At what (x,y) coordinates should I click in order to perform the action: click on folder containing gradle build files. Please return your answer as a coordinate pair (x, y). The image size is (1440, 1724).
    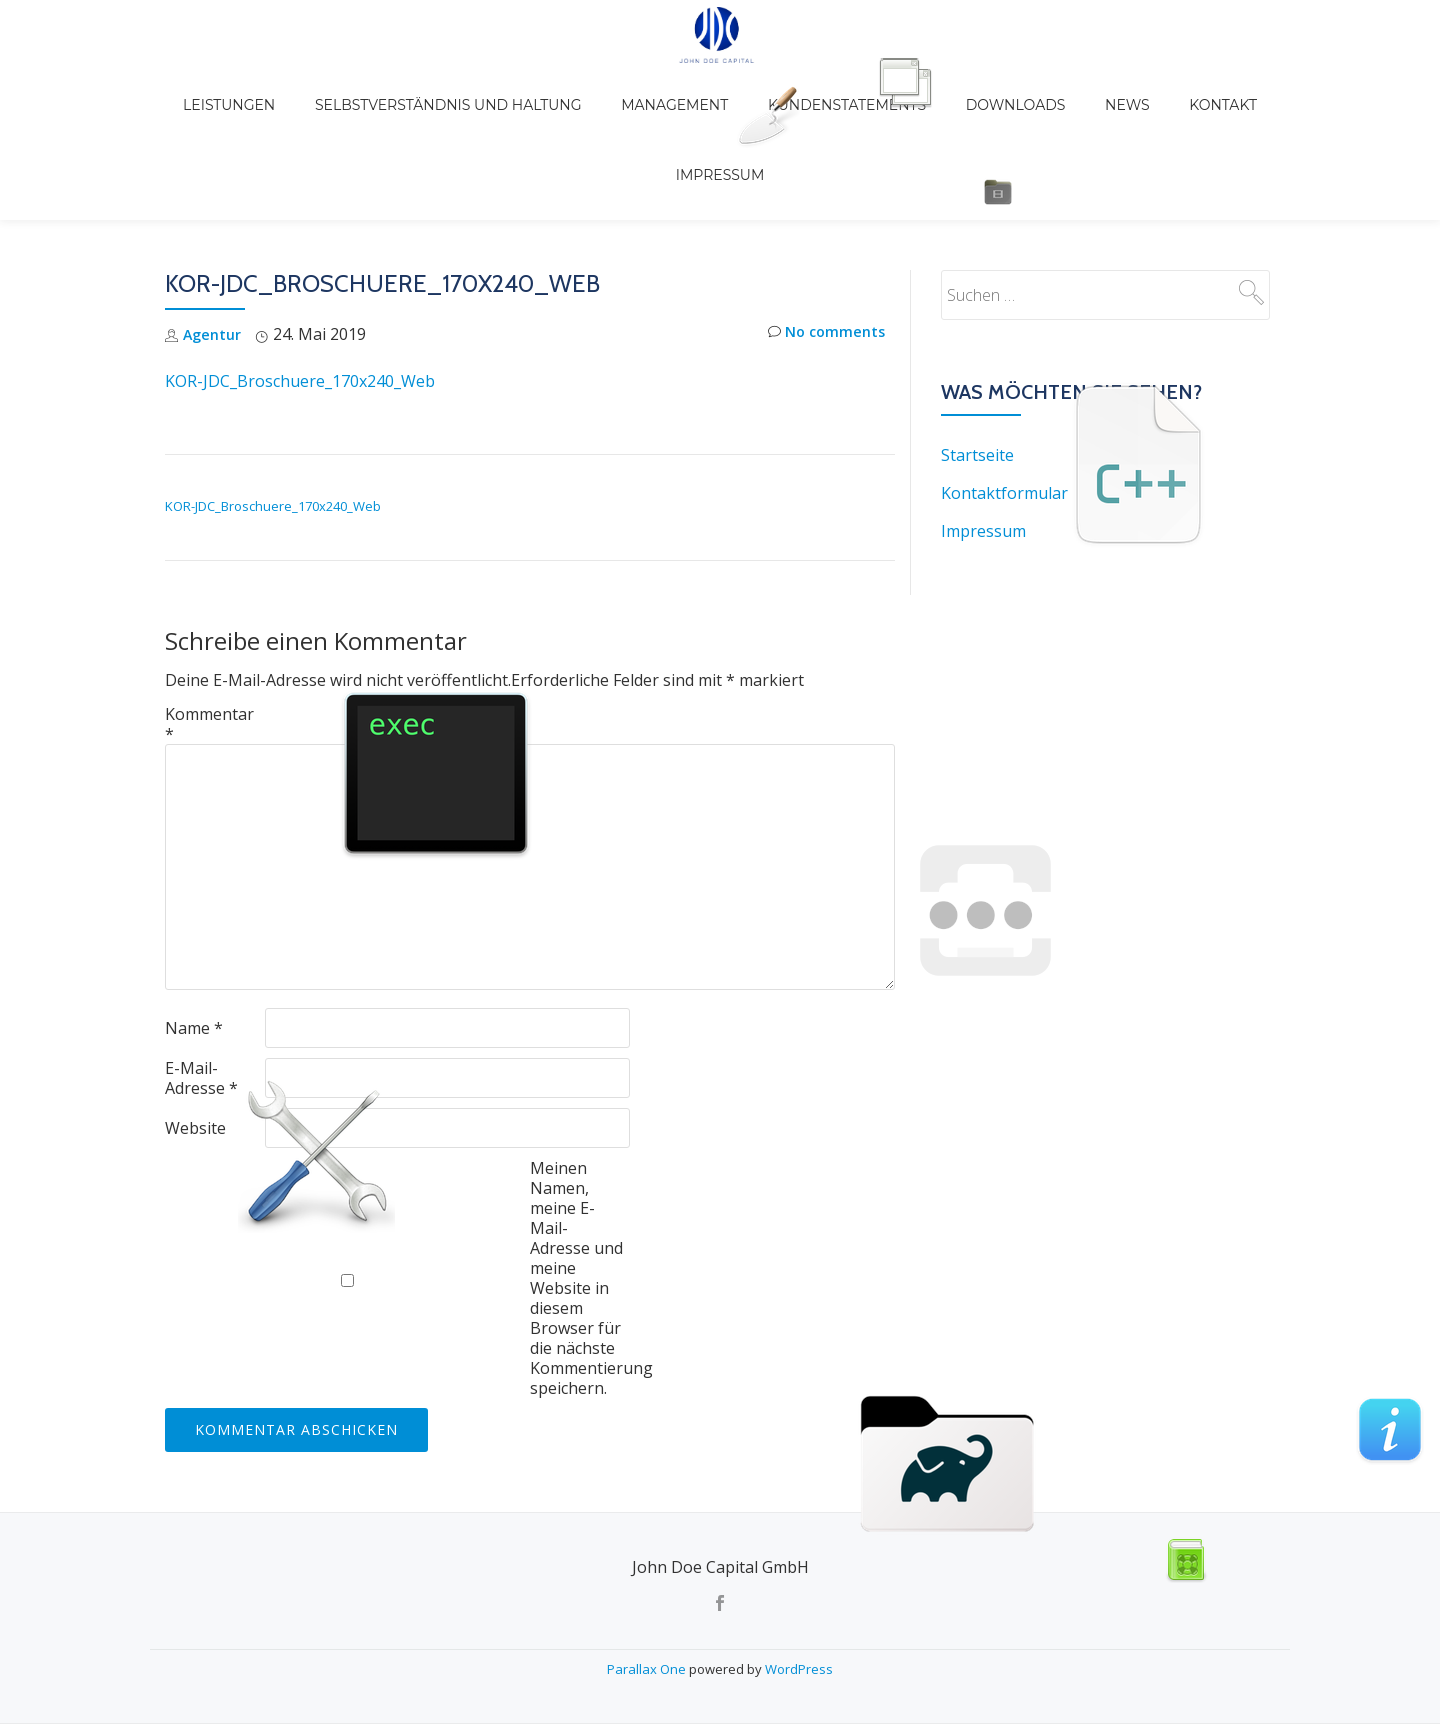
    Looking at the image, I should click on (946, 1468).